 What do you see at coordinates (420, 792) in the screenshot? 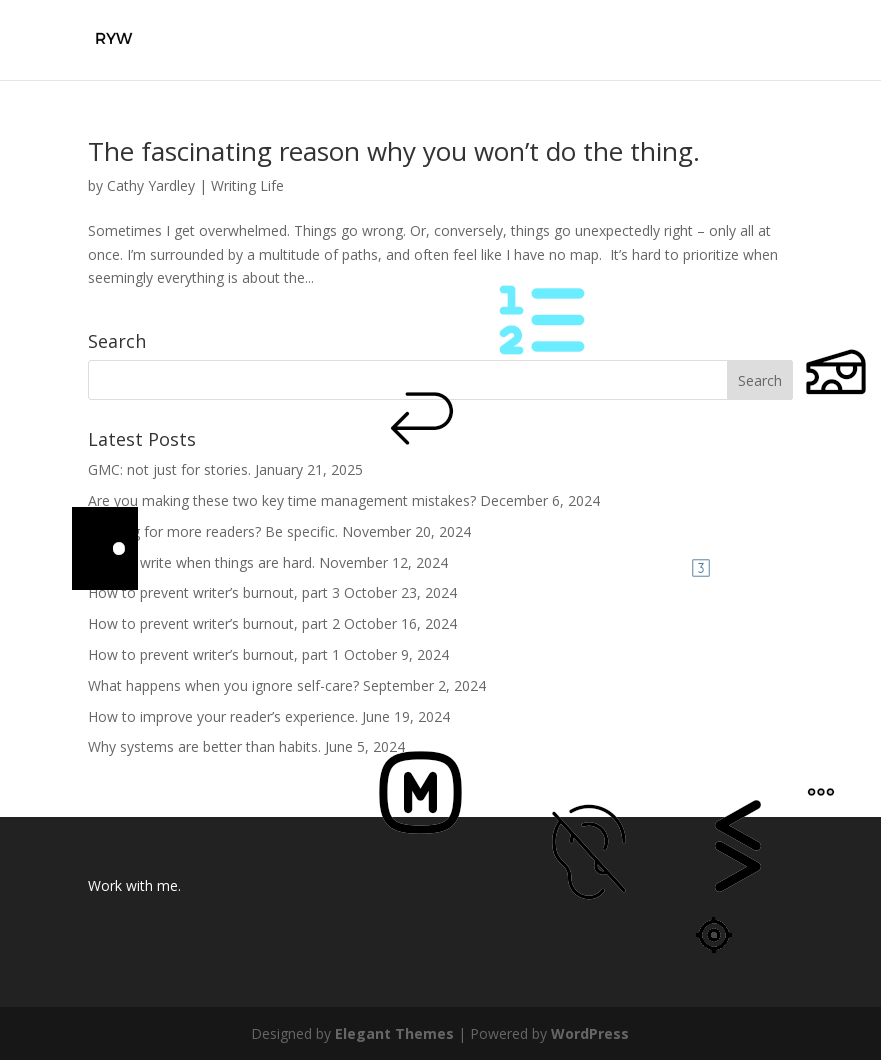
I see `access metro or subway transit options` at bounding box center [420, 792].